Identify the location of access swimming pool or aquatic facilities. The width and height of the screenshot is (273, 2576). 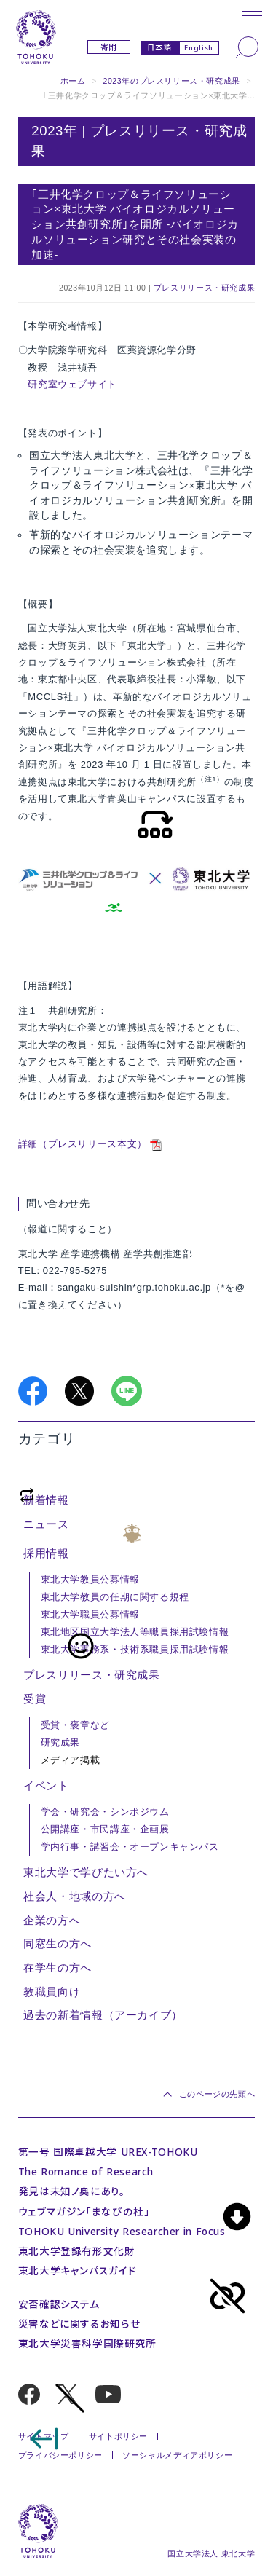
(114, 907).